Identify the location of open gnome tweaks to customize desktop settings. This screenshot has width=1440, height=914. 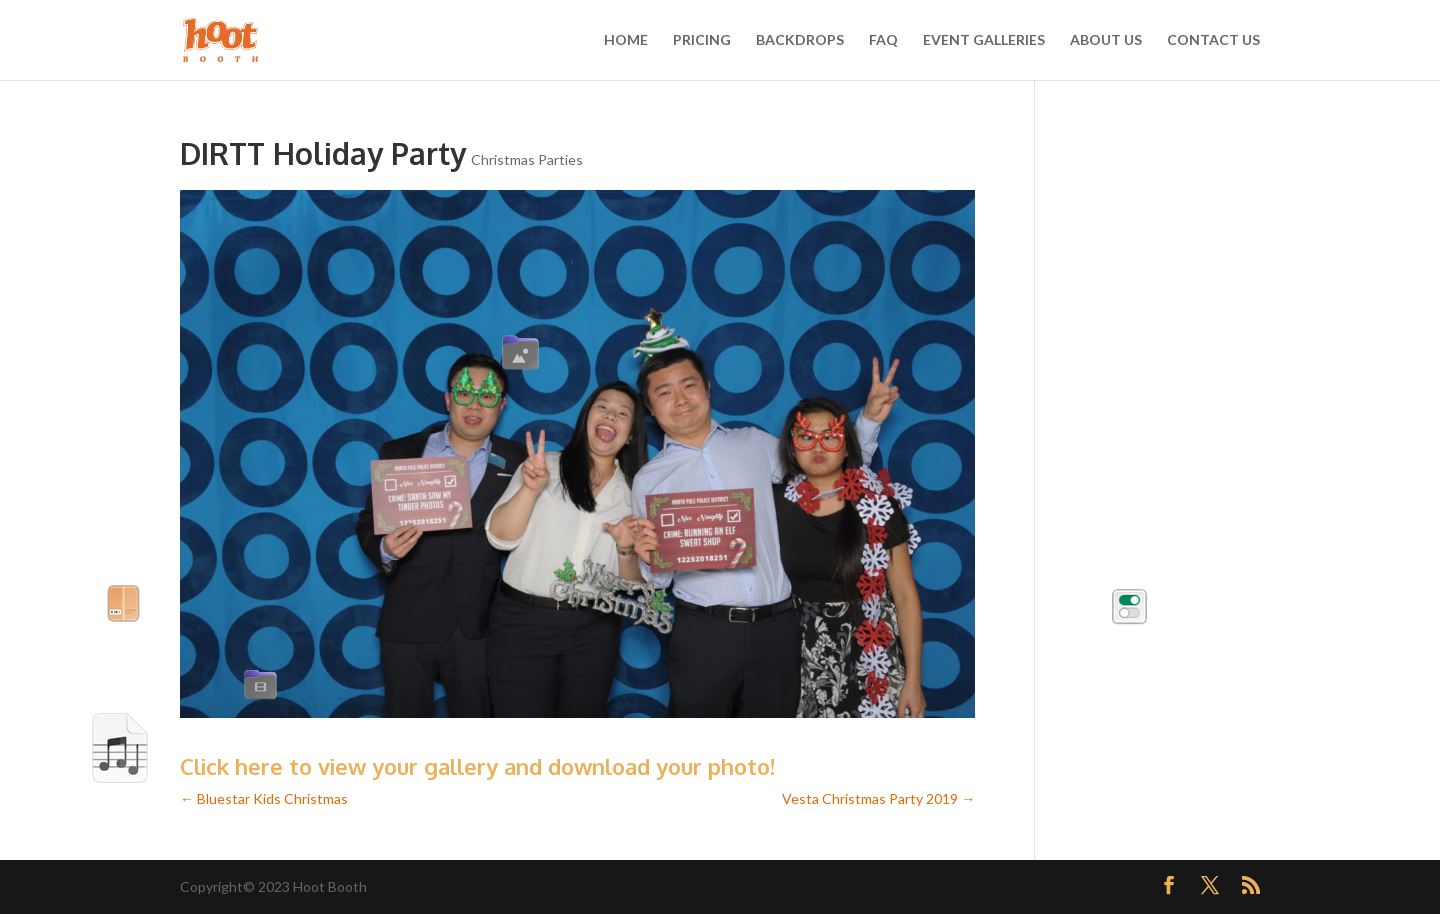
(1129, 606).